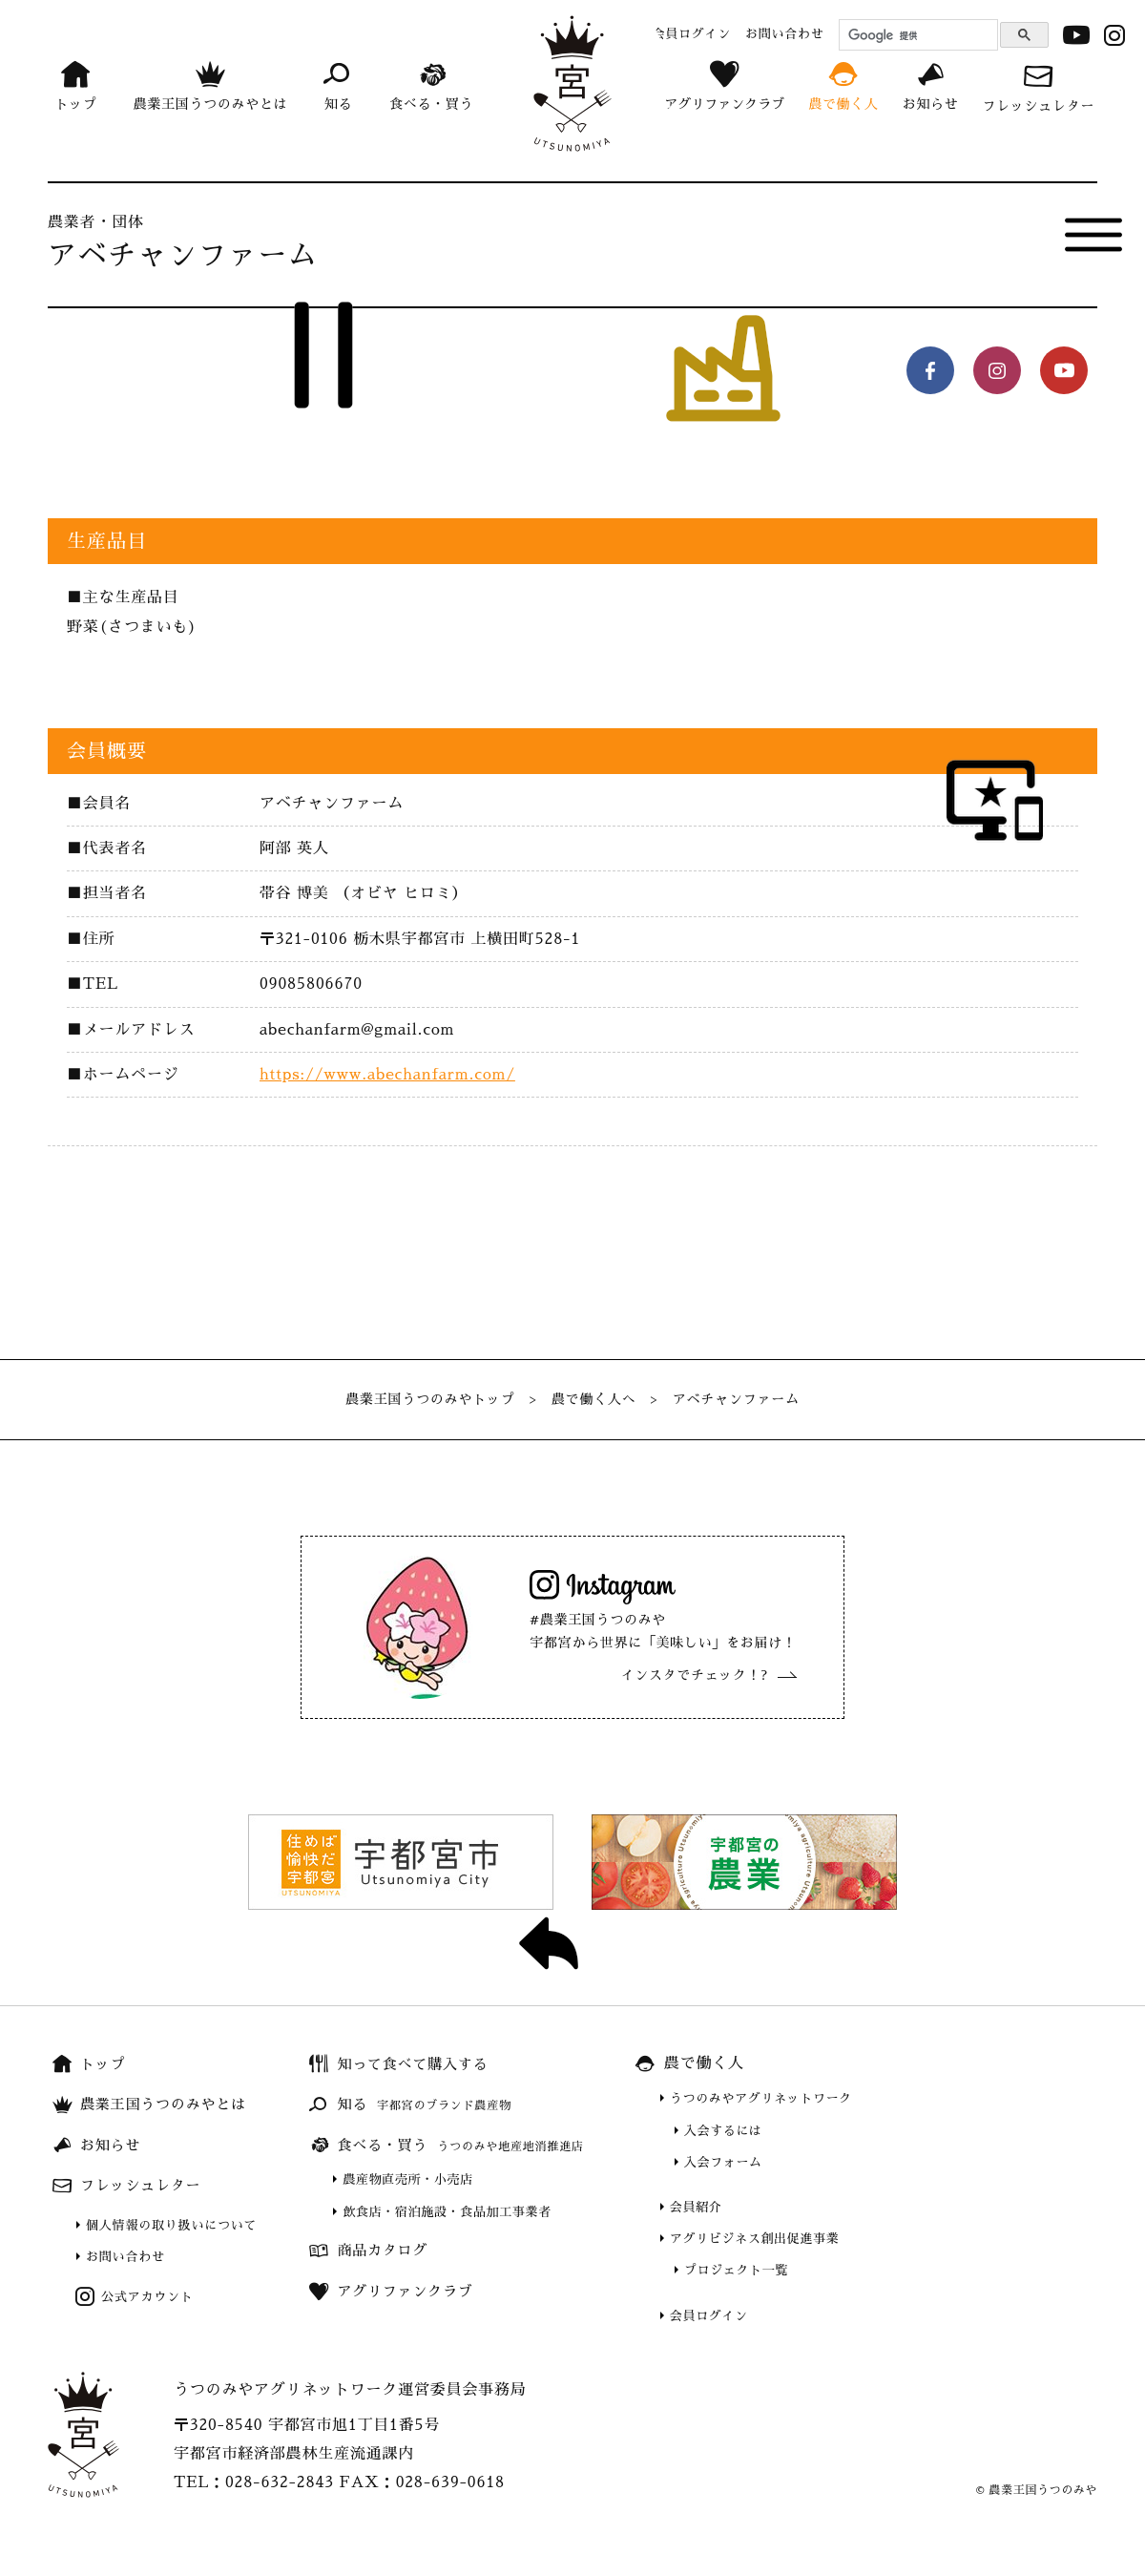  Describe the element at coordinates (1093, 235) in the screenshot. I see `open navigation menu` at that location.